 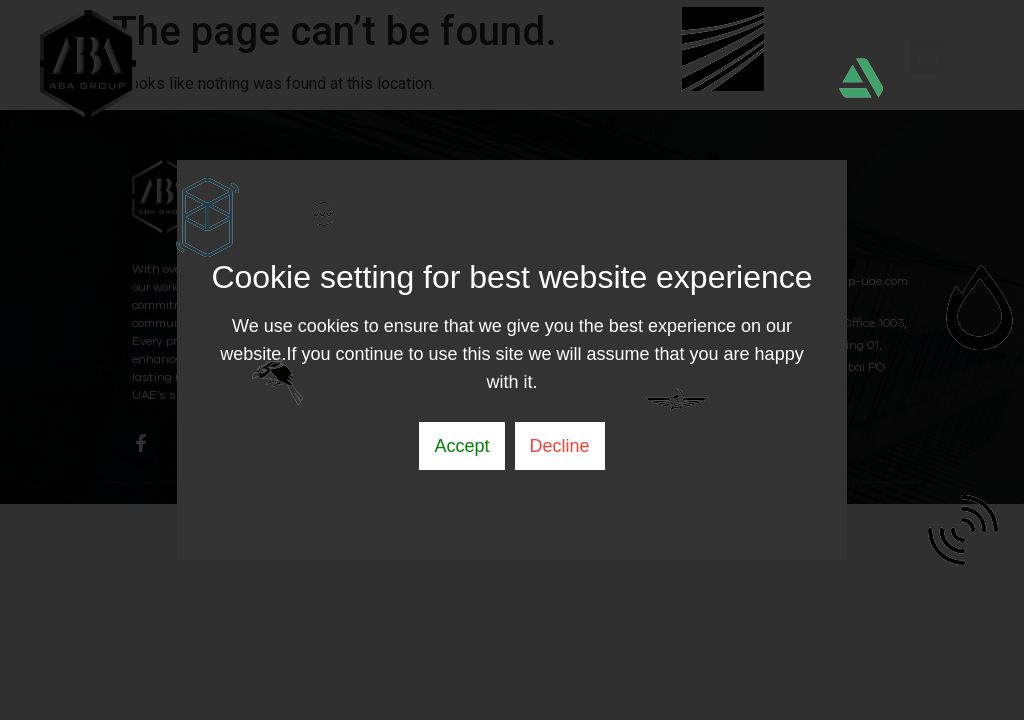 I want to click on sonarqube server logo, so click(x=963, y=530).